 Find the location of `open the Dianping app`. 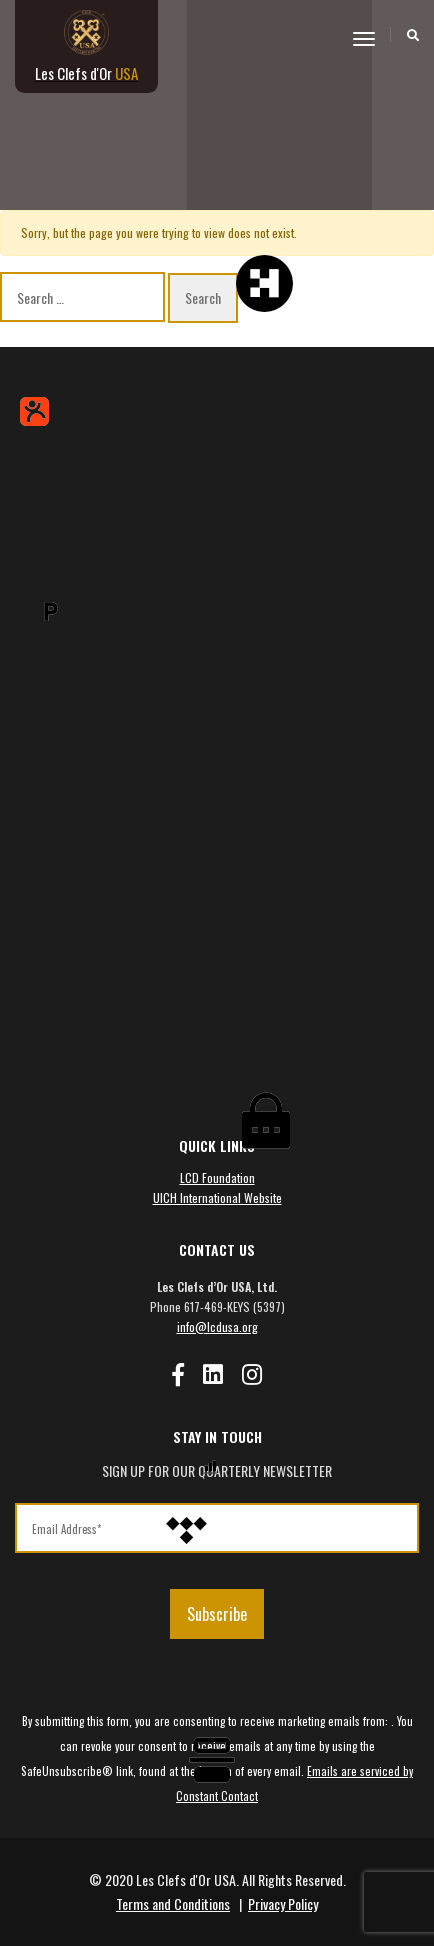

open the Dianping app is located at coordinates (34, 411).